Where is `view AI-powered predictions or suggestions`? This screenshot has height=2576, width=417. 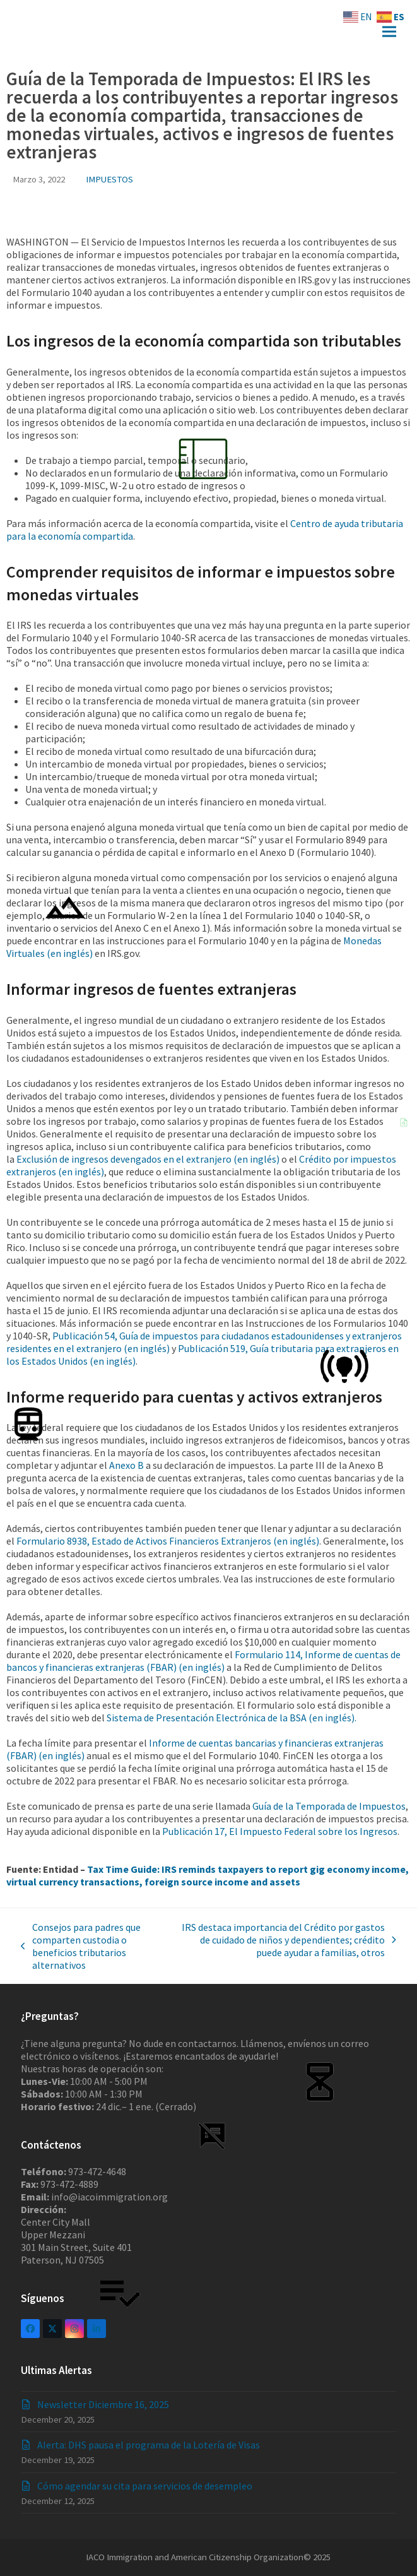 view AI-powered predictions or suggestions is located at coordinates (344, 1366).